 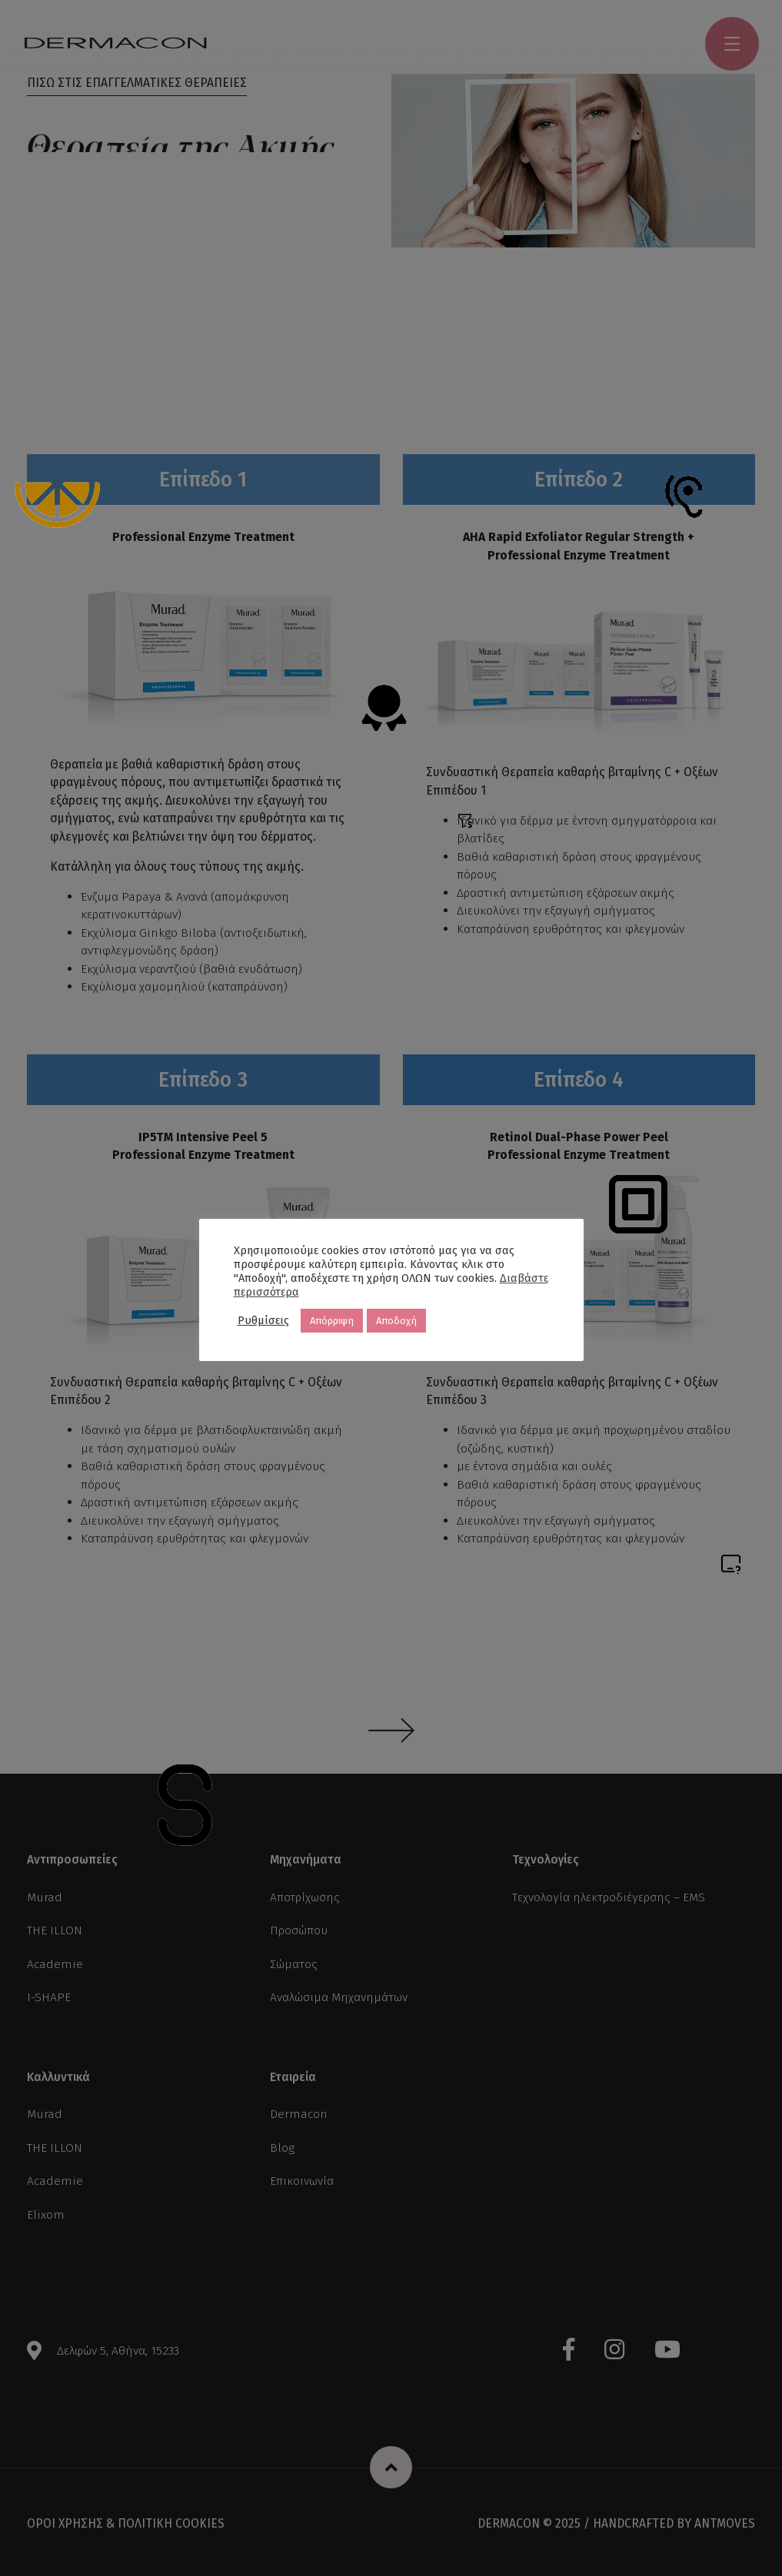 I want to click on view box model or layout properties, so click(x=638, y=1204).